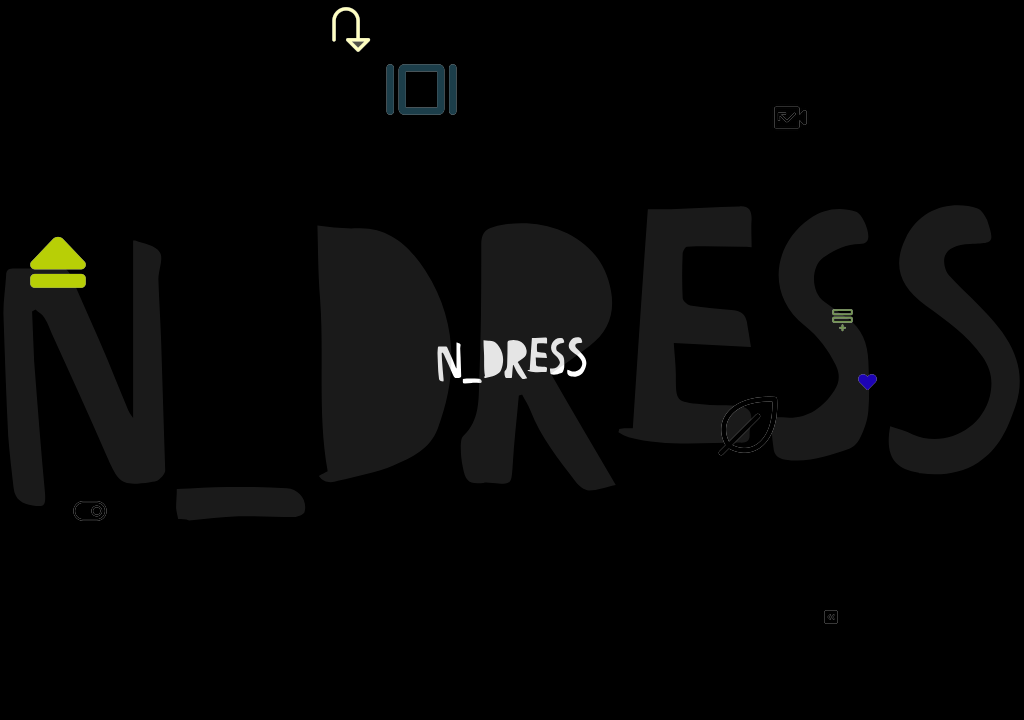  I want to click on add a new row below, so click(842, 318).